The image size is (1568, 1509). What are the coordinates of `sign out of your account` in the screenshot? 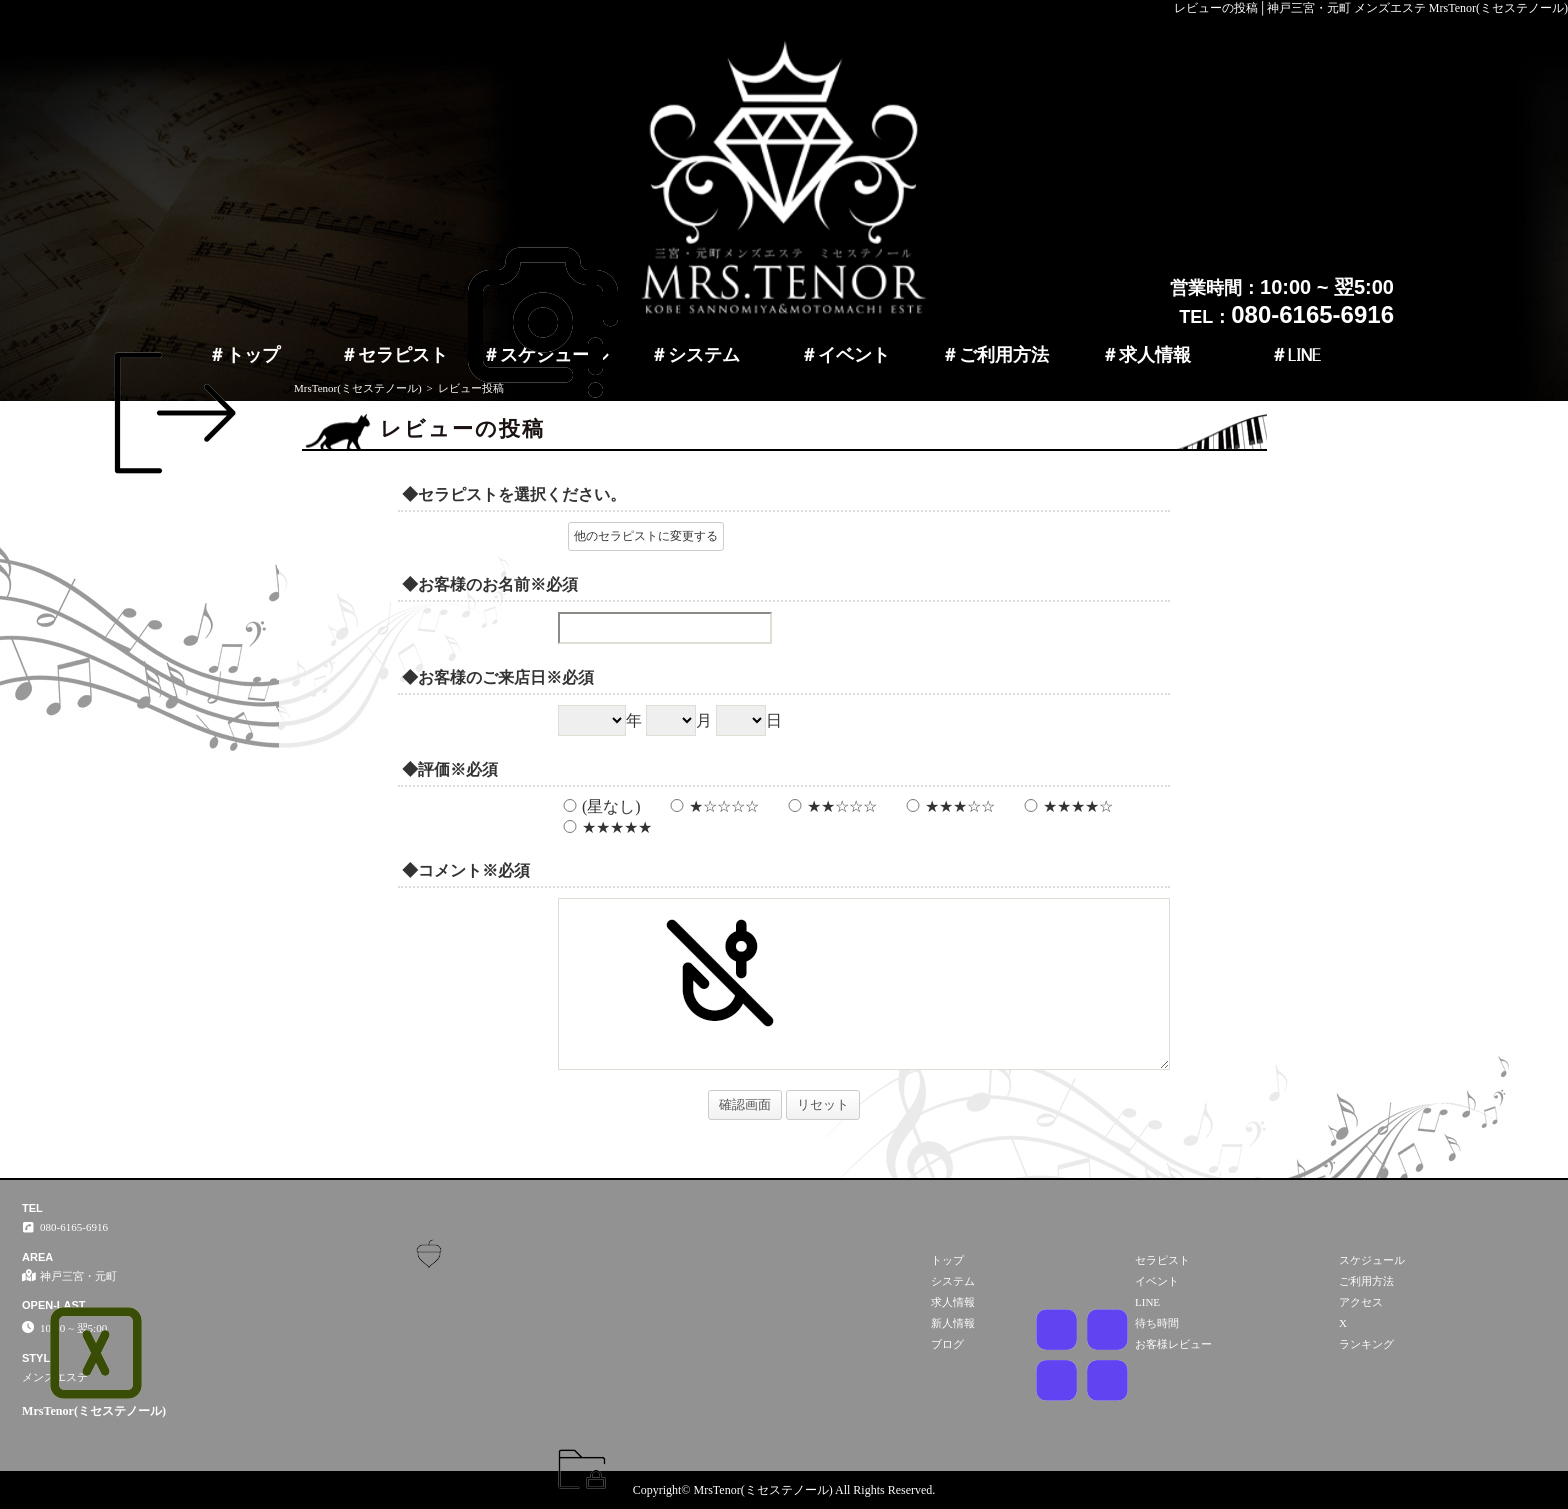 It's located at (170, 413).